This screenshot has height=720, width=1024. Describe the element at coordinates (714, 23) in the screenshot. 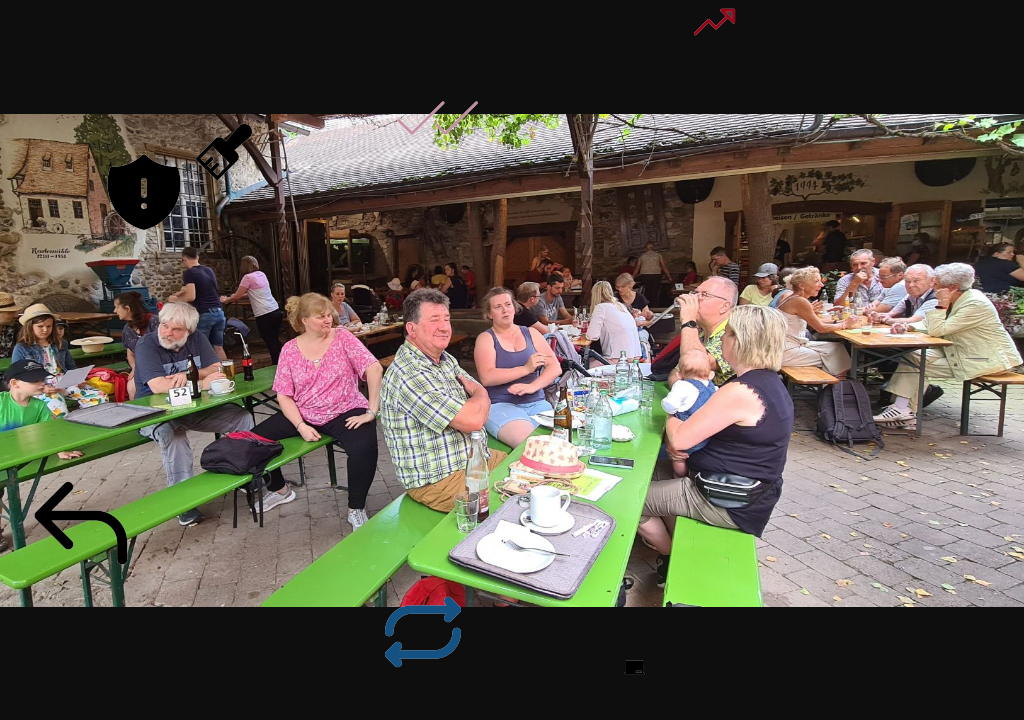

I see `view trending or popular content` at that location.